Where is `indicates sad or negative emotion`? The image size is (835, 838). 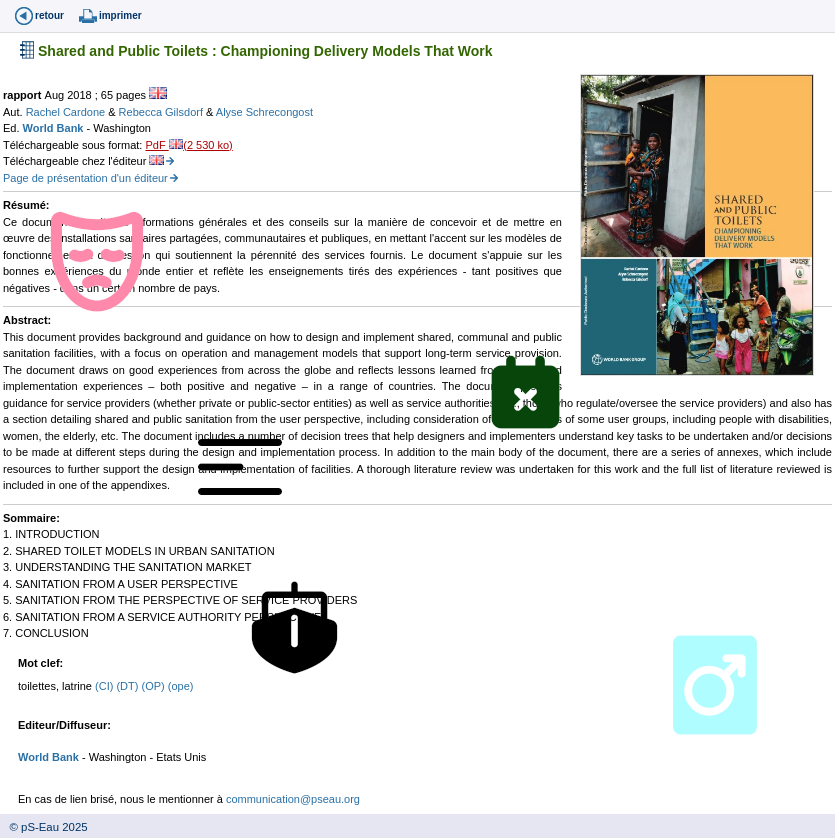 indicates sad or negative emotion is located at coordinates (97, 258).